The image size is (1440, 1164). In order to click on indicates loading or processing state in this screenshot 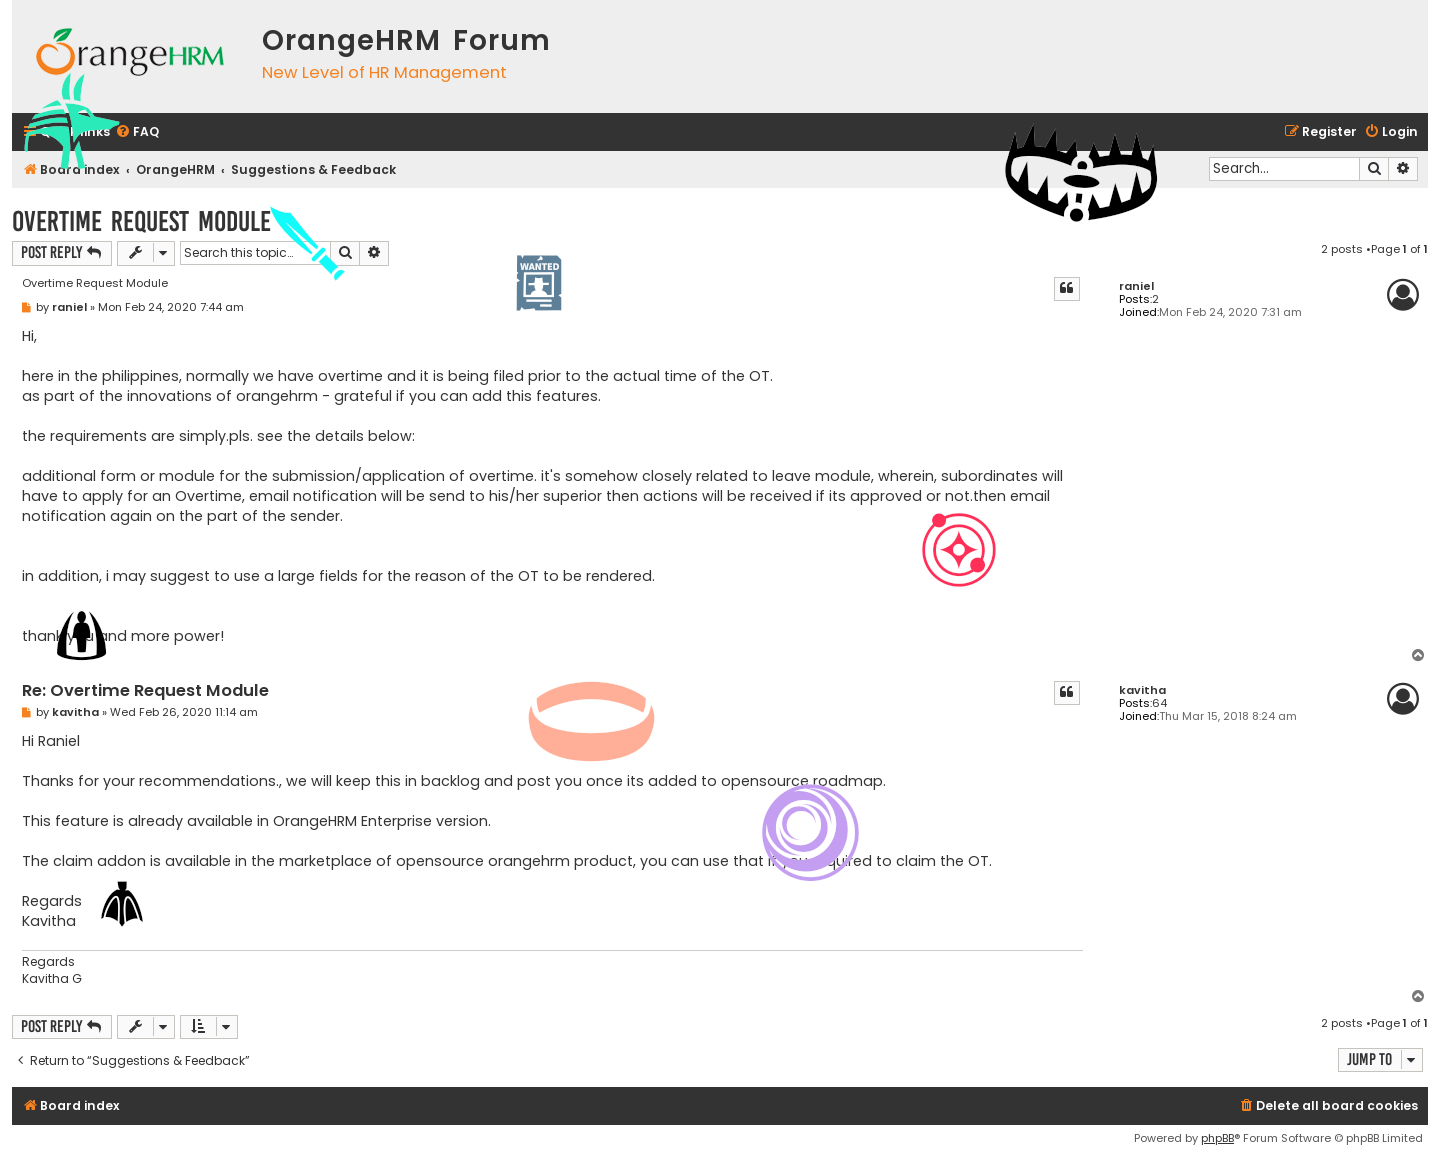, I will do `click(811, 832)`.